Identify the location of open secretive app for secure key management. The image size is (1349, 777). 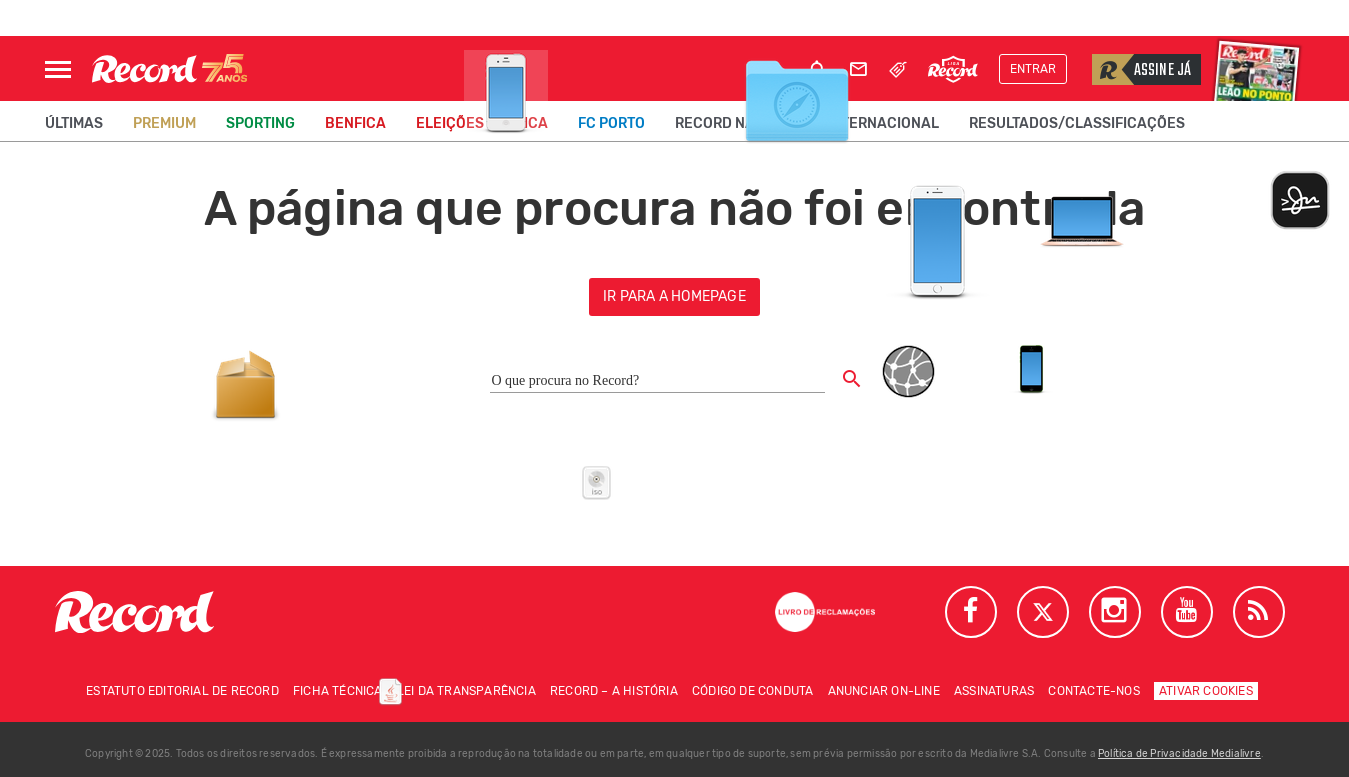
(1300, 200).